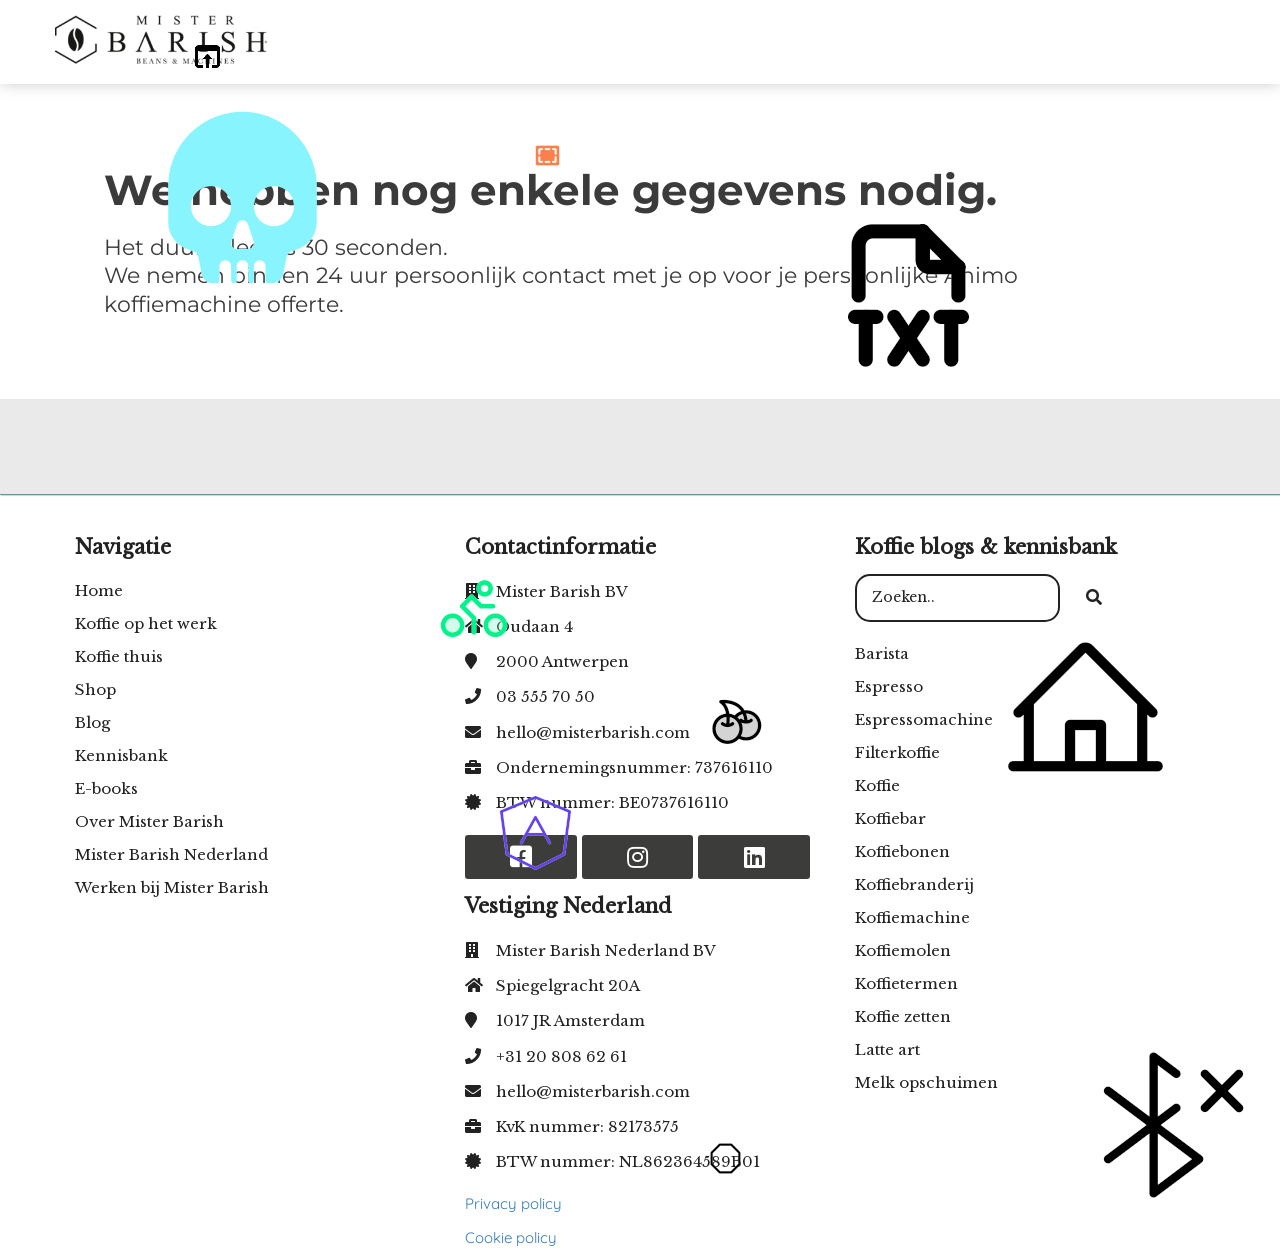  I want to click on Angular framework logo, so click(535, 831).